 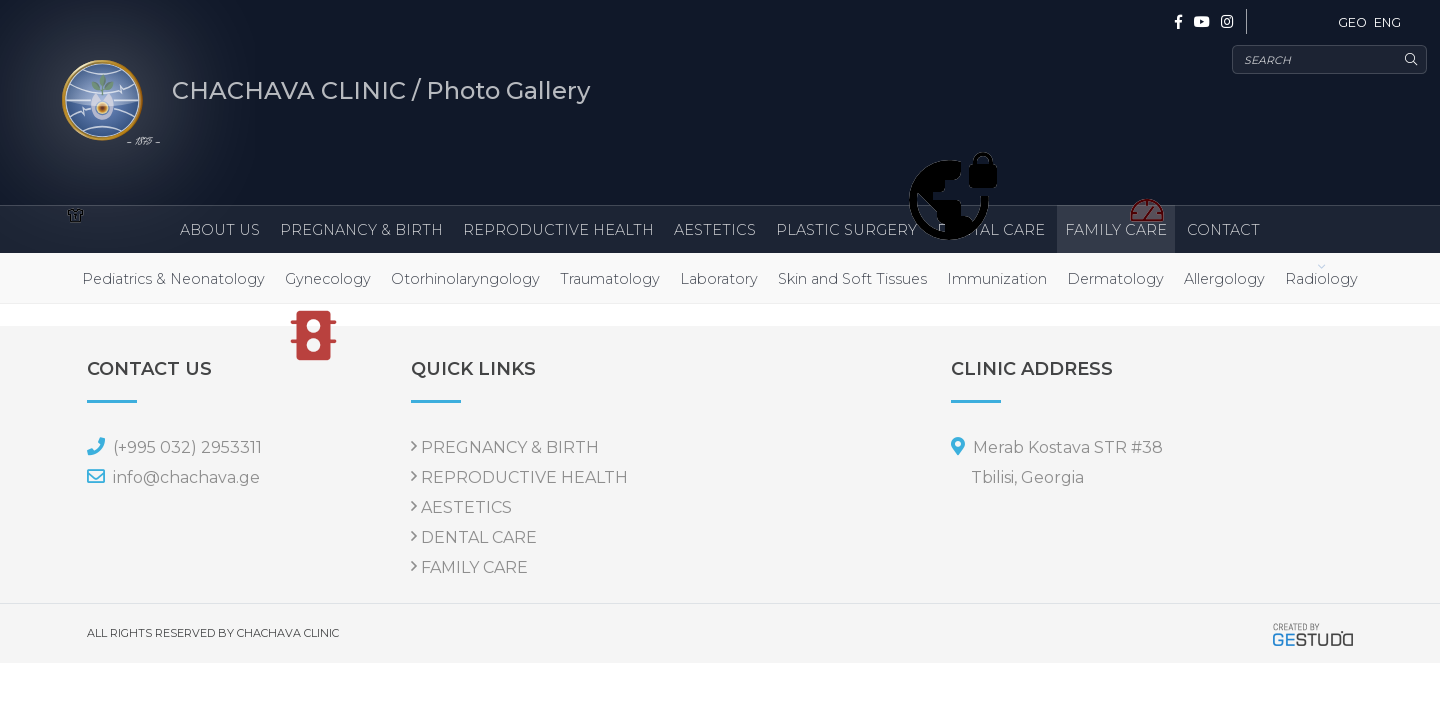 What do you see at coordinates (1147, 212) in the screenshot?
I see `view performance or speed metrics` at bounding box center [1147, 212].